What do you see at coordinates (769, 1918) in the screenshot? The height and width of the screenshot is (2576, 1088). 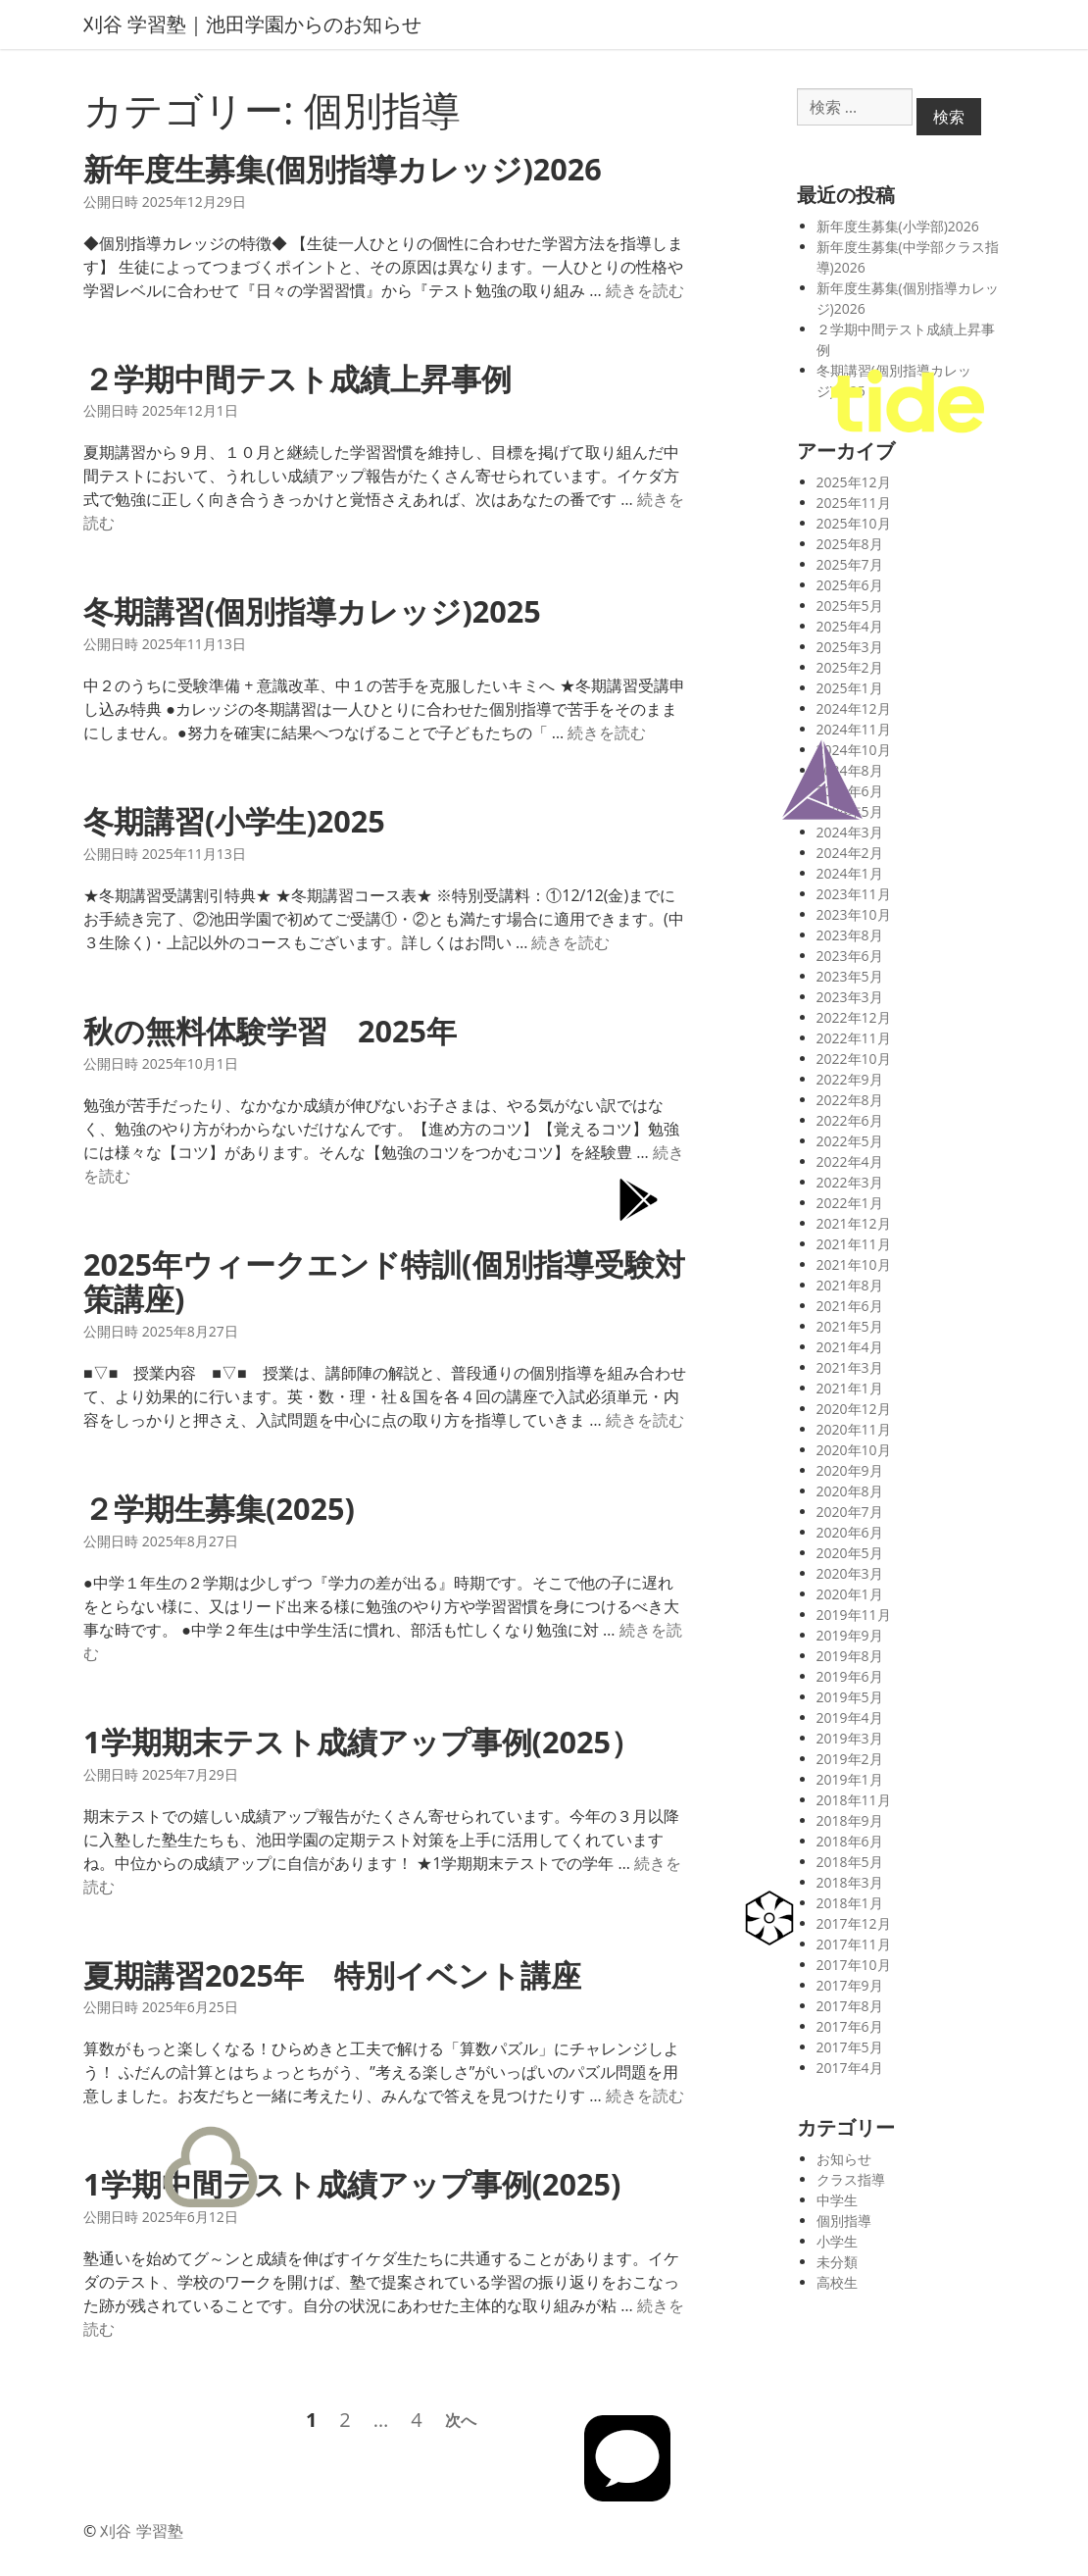 I see `semantic-release automation tool logo` at bounding box center [769, 1918].